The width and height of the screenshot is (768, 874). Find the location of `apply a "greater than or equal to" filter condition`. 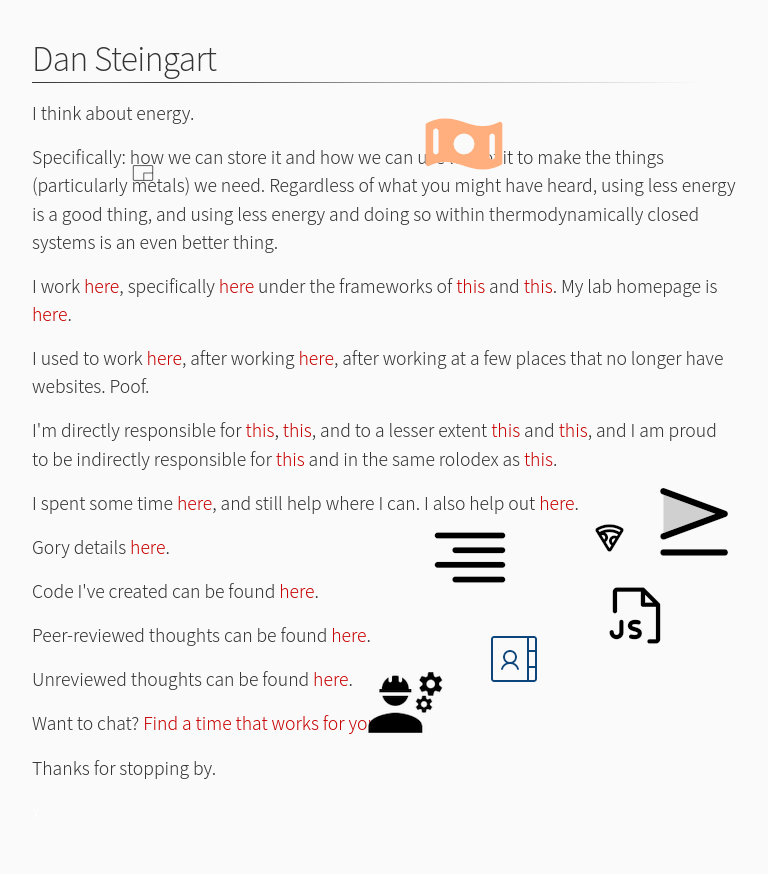

apply a "greater than or equal to" filter condition is located at coordinates (692, 523).